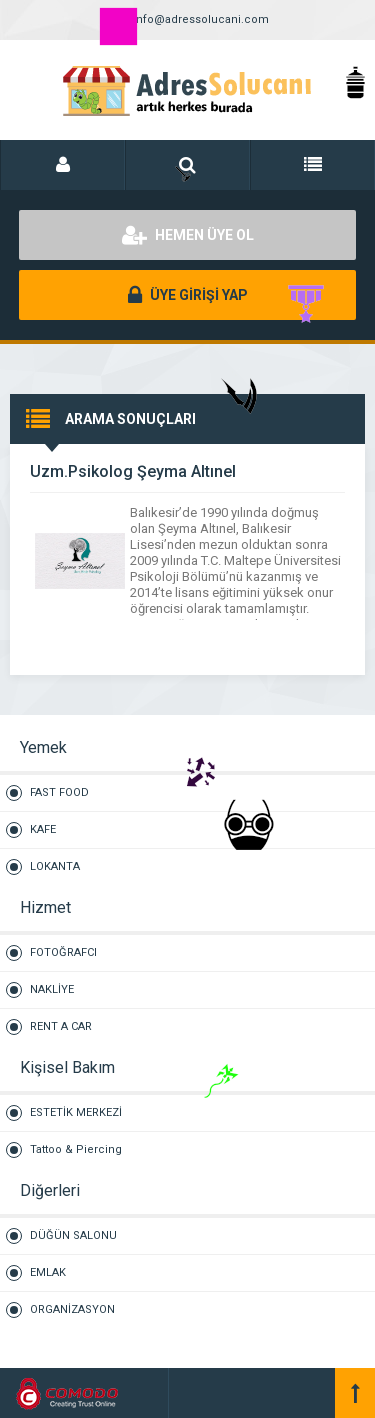  I want to click on indicates a tearing or ripping action in gameplay, so click(239, 396).